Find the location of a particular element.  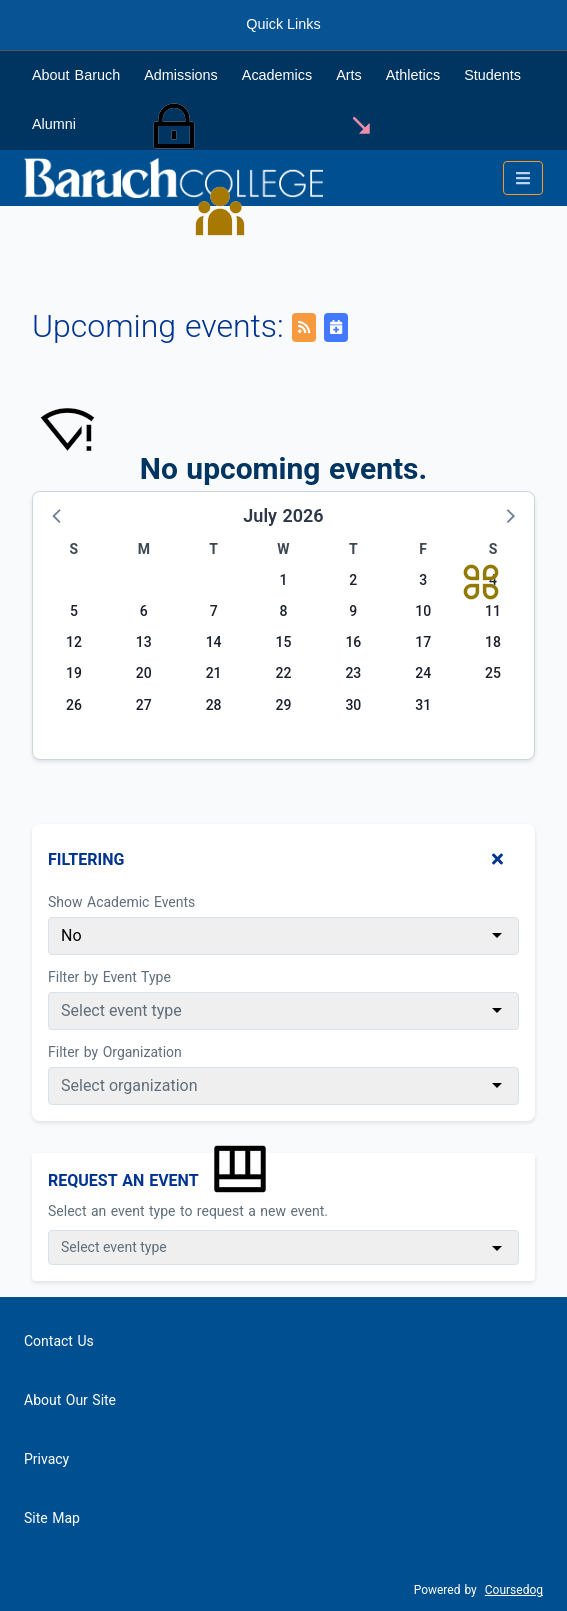

lock or secure this item is located at coordinates (174, 126).